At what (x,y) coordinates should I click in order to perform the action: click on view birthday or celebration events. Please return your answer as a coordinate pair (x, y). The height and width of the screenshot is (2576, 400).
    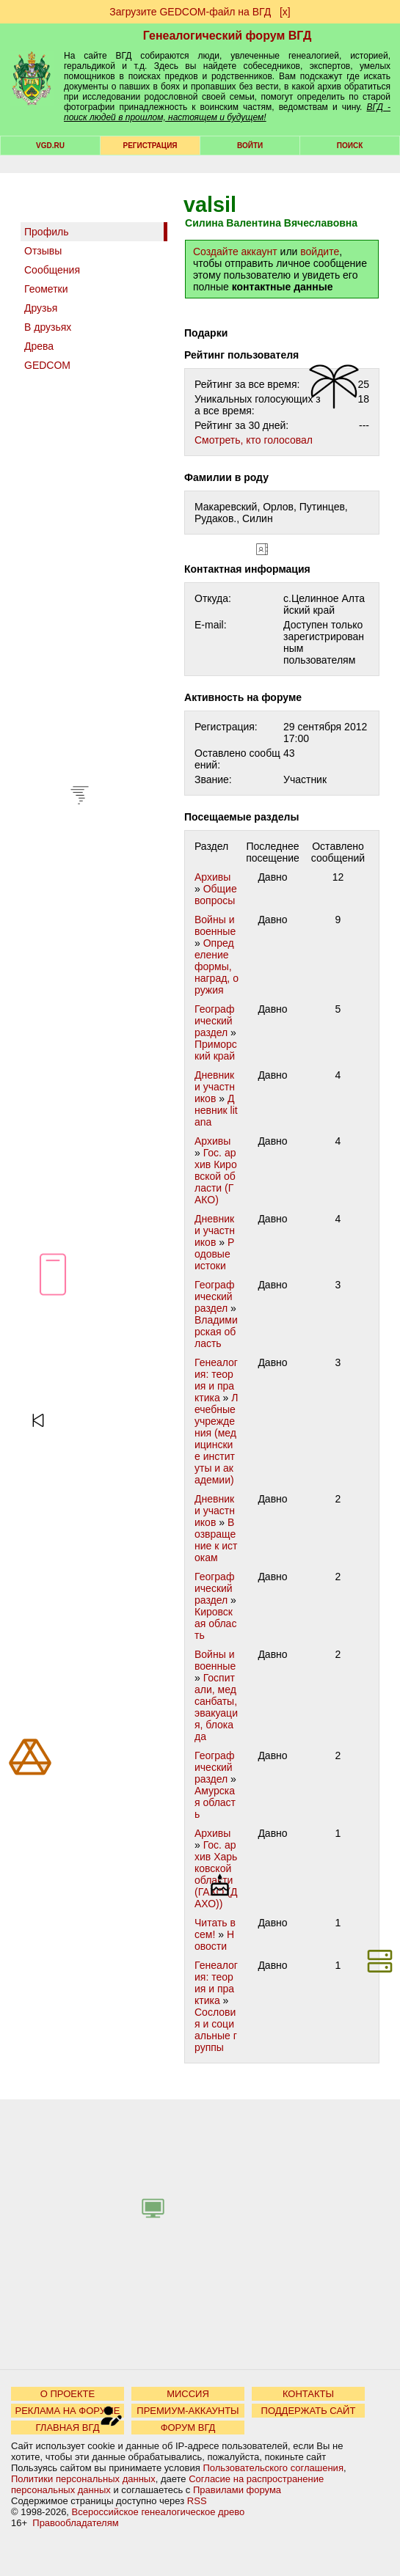
    Looking at the image, I should click on (219, 1885).